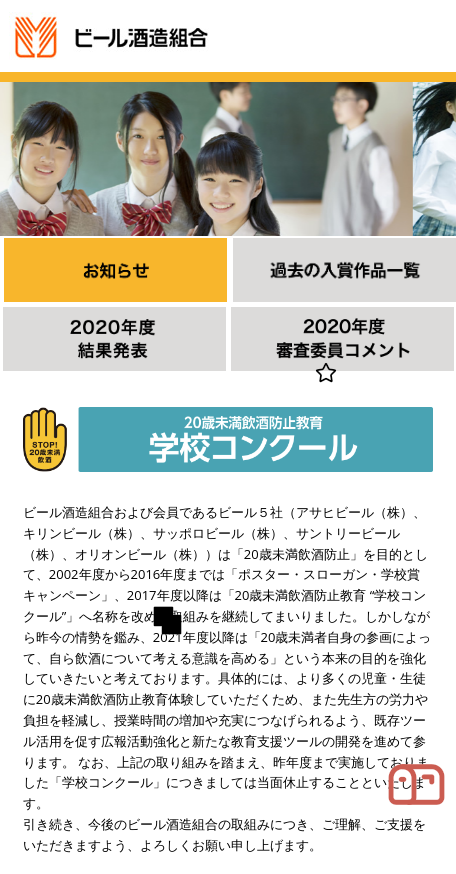 This screenshot has height=874, width=456. I want to click on access your mailbox or inbox, so click(416, 784).